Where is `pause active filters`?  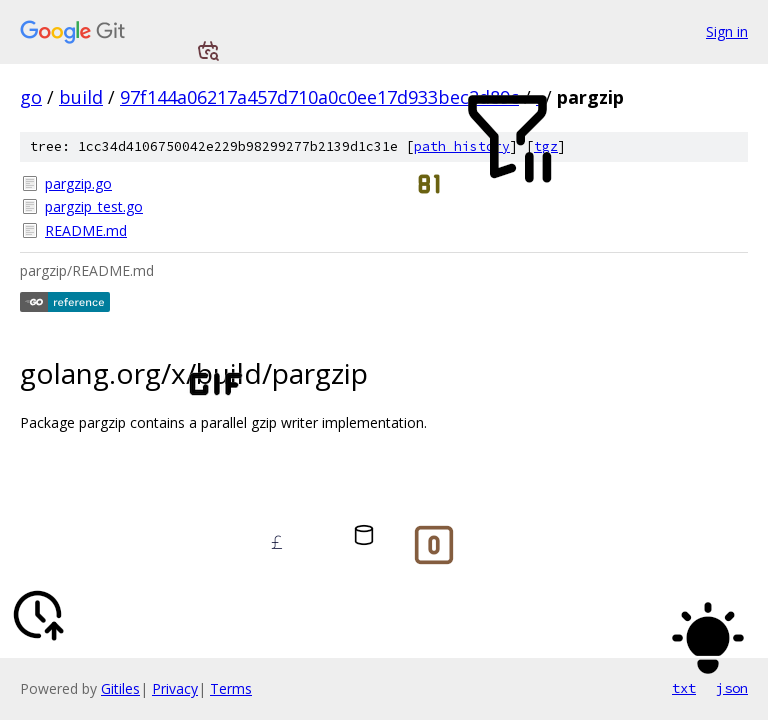 pause active filters is located at coordinates (507, 134).